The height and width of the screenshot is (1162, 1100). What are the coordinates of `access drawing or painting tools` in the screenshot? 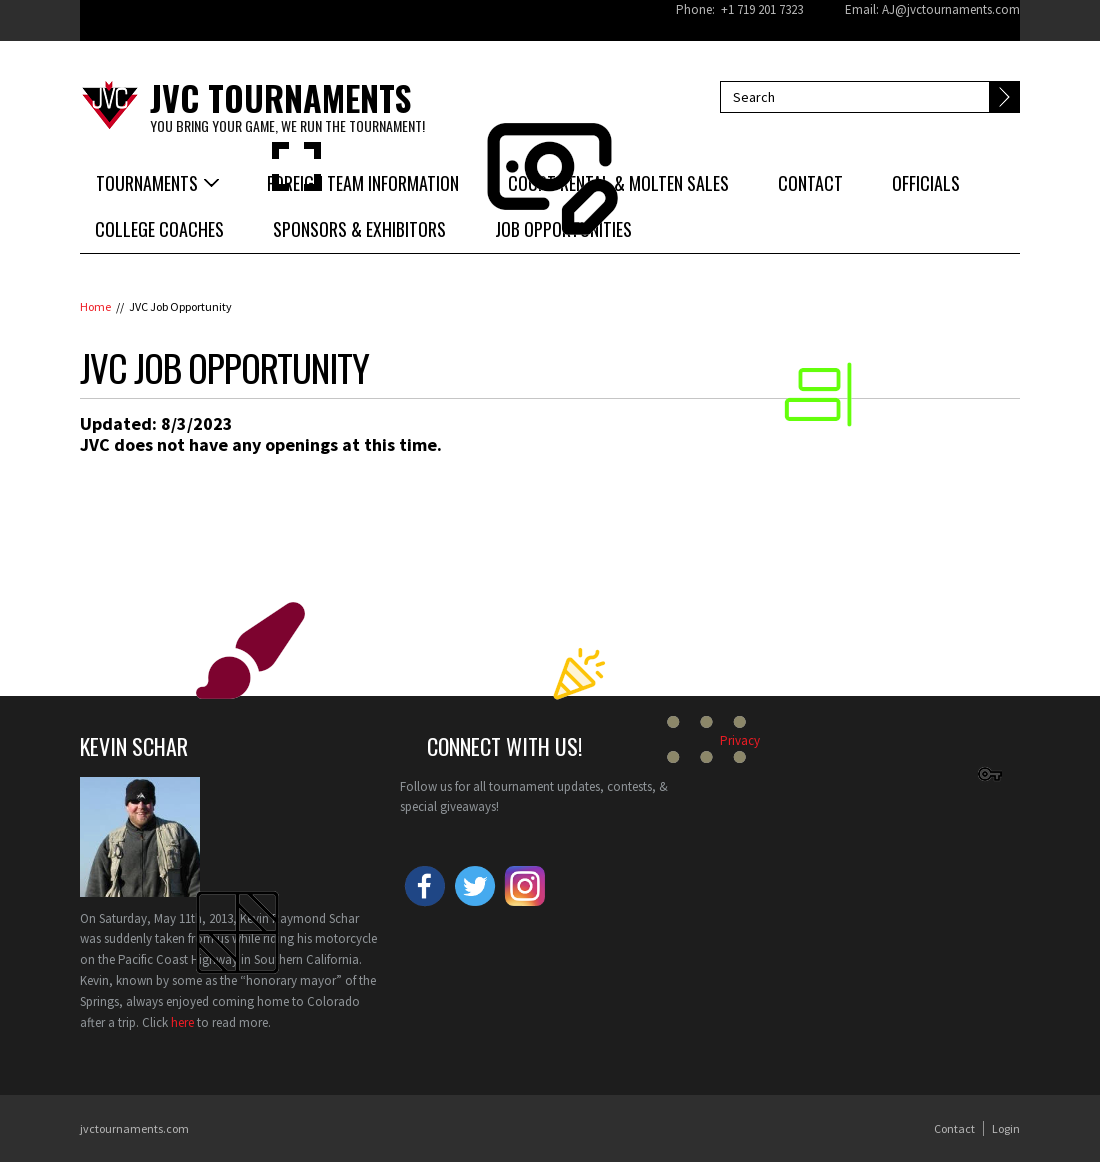 It's located at (250, 650).